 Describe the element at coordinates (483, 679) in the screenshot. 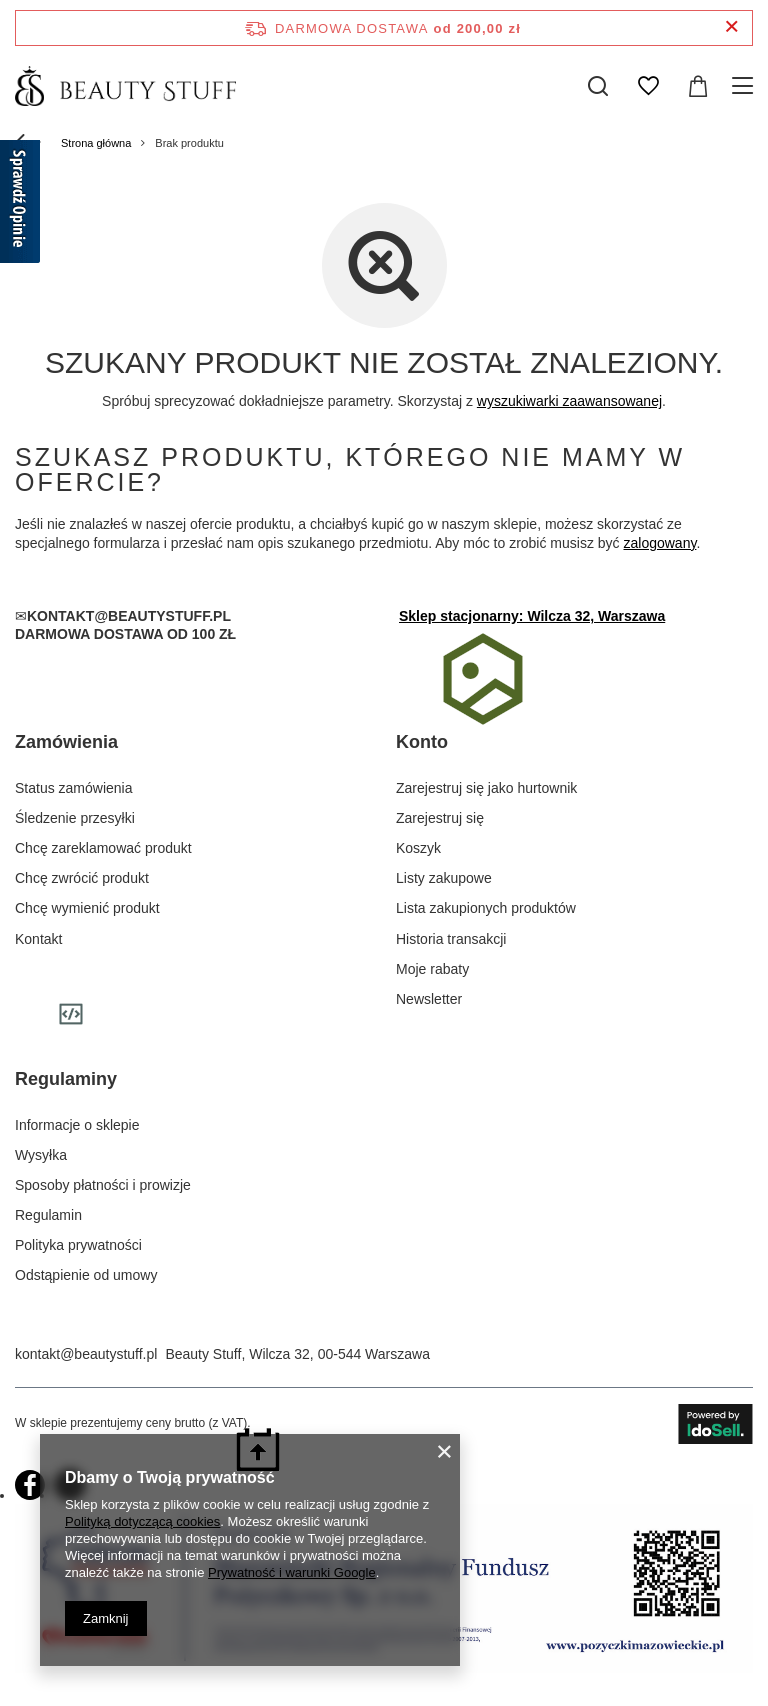

I see `view NFT collection or digital assets` at that location.